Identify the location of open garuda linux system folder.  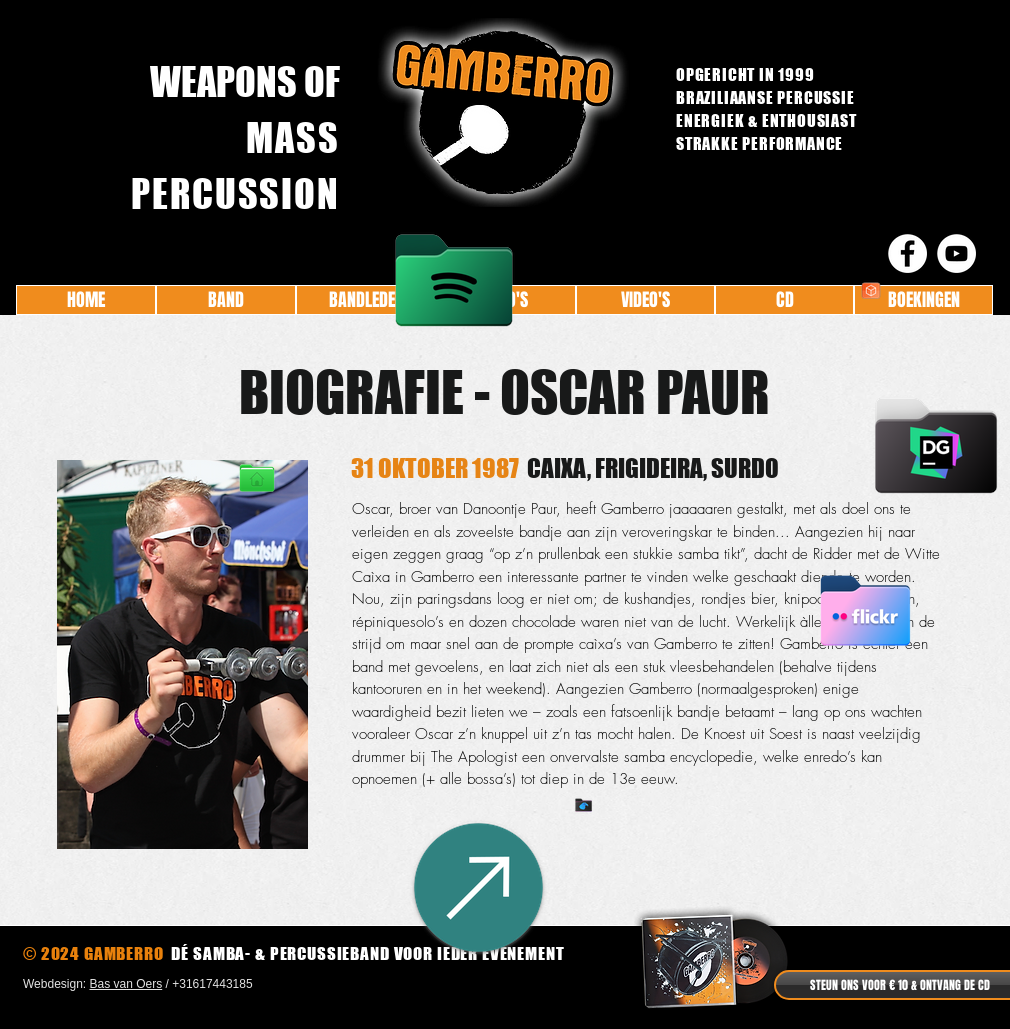
(583, 805).